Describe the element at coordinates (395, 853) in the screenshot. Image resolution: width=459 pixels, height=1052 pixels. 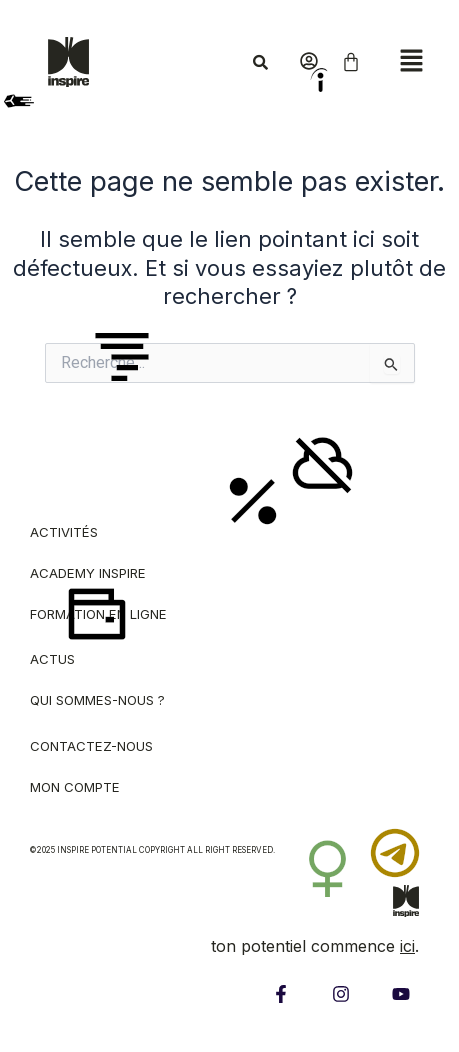
I see `open Telegram messaging app` at that location.